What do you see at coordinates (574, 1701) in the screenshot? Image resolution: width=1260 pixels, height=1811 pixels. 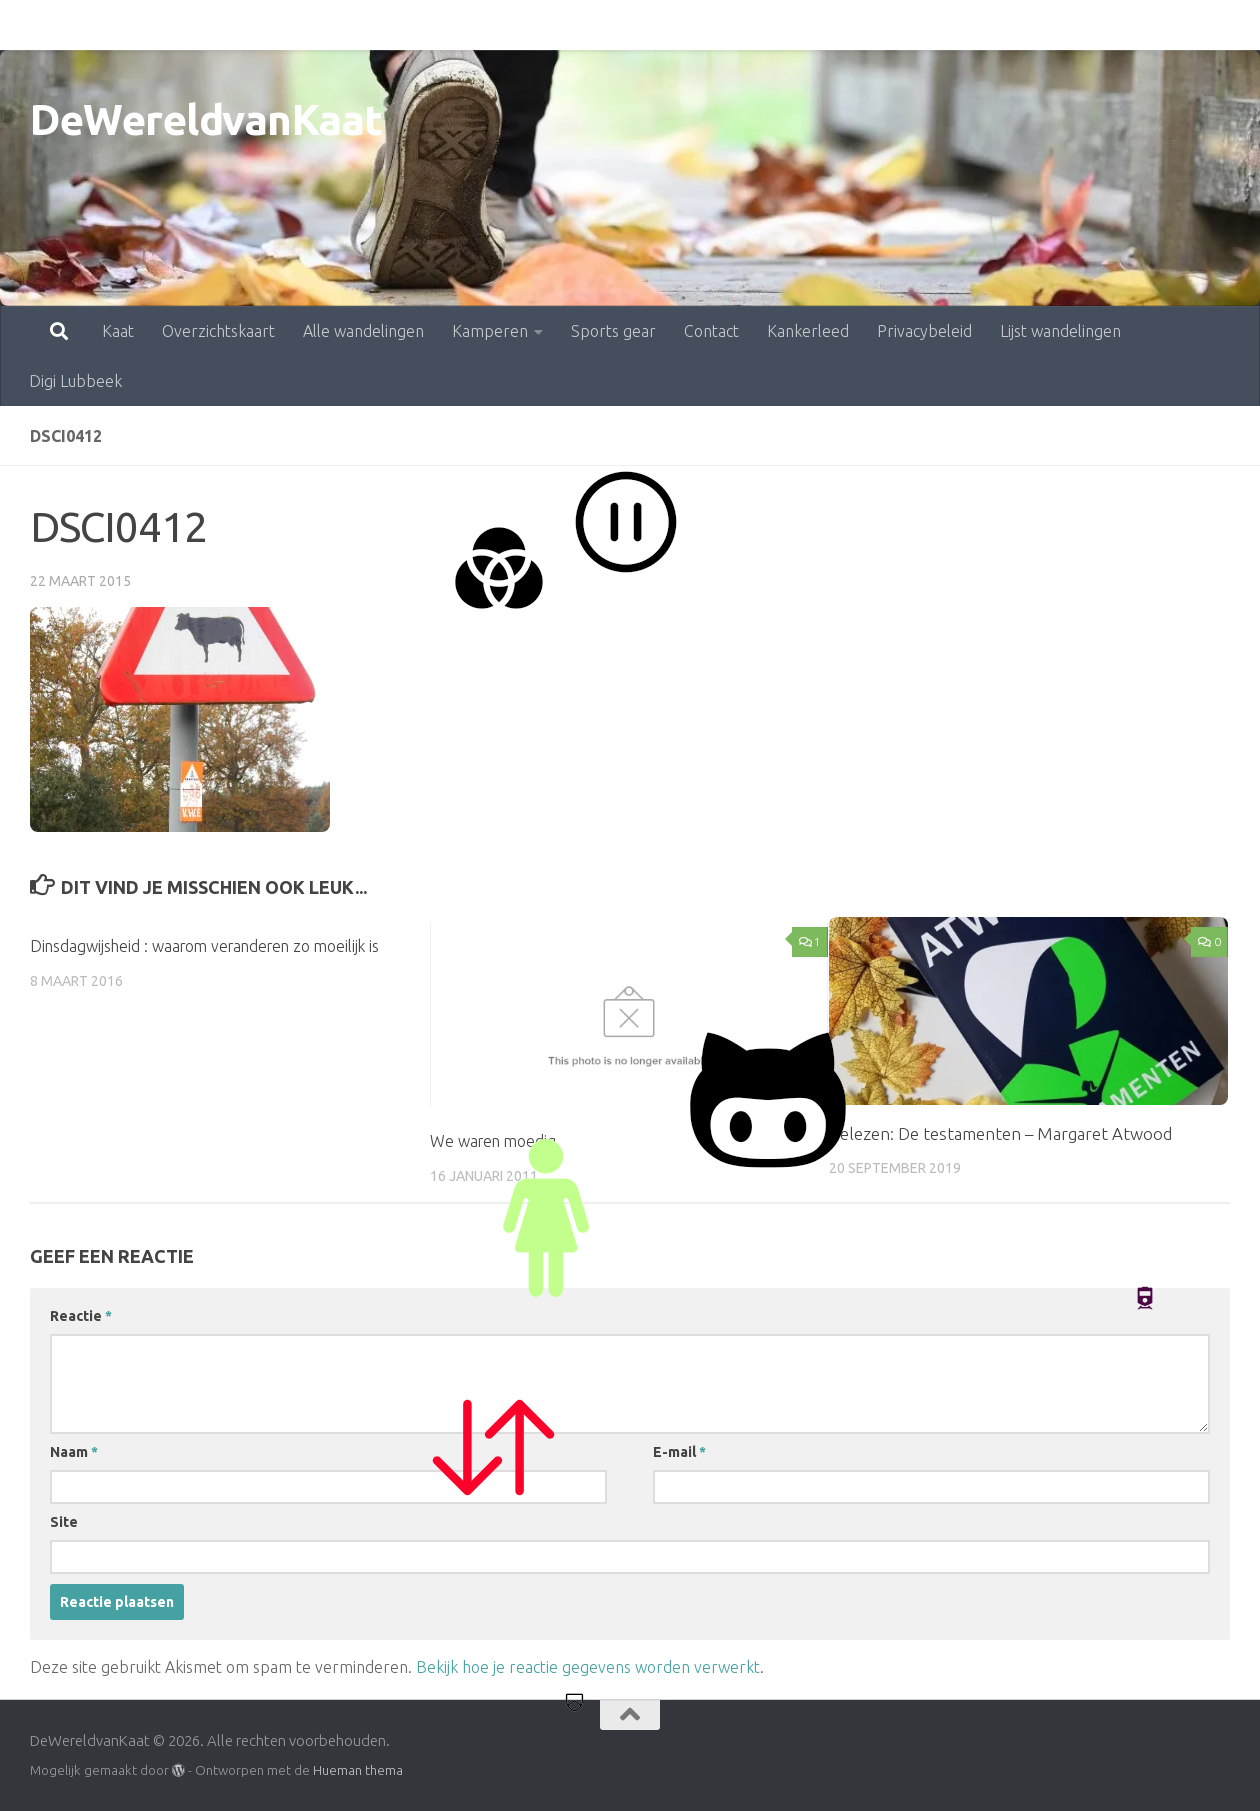 I see `access security or protection settings` at bounding box center [574, 1701].